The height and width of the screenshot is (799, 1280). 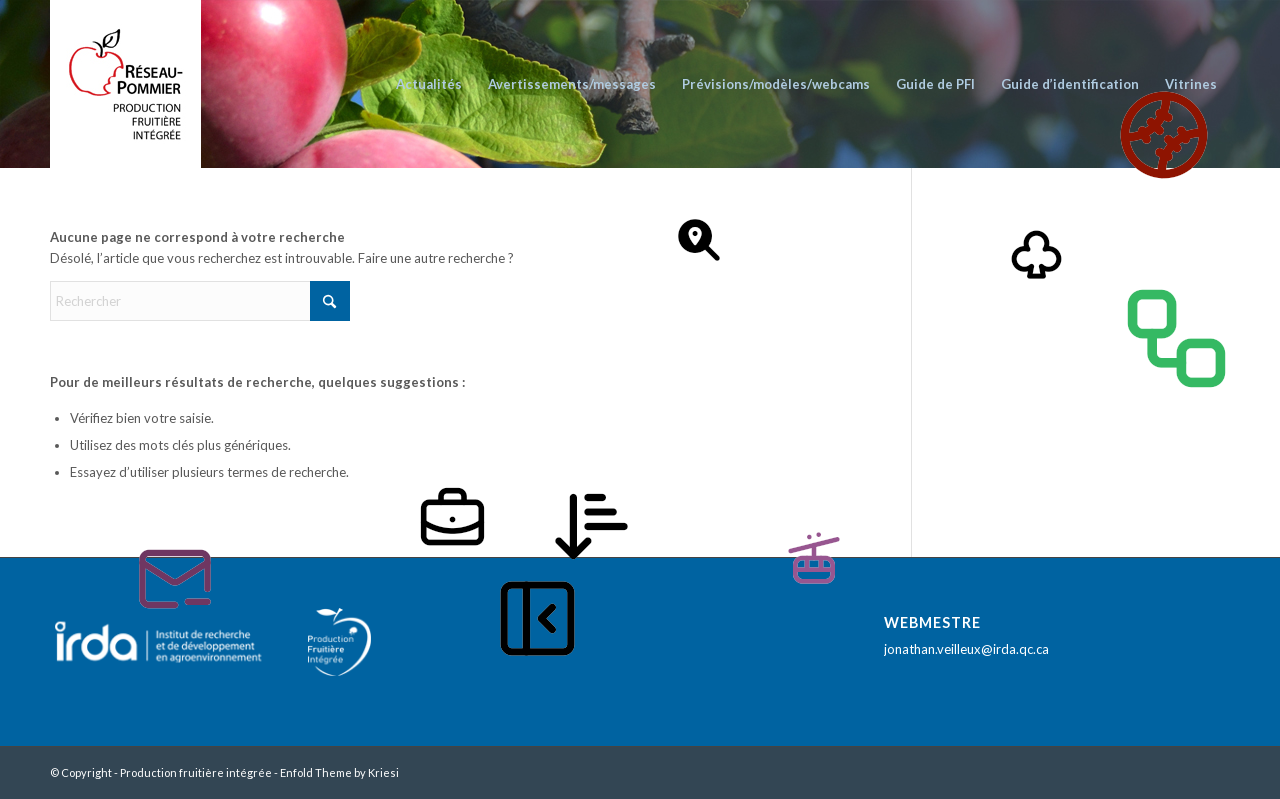 What do you see at coordinates (814, 558) in the screenshot?
I see `access cable car or gondola transit options` at bounding box center [814, 558].